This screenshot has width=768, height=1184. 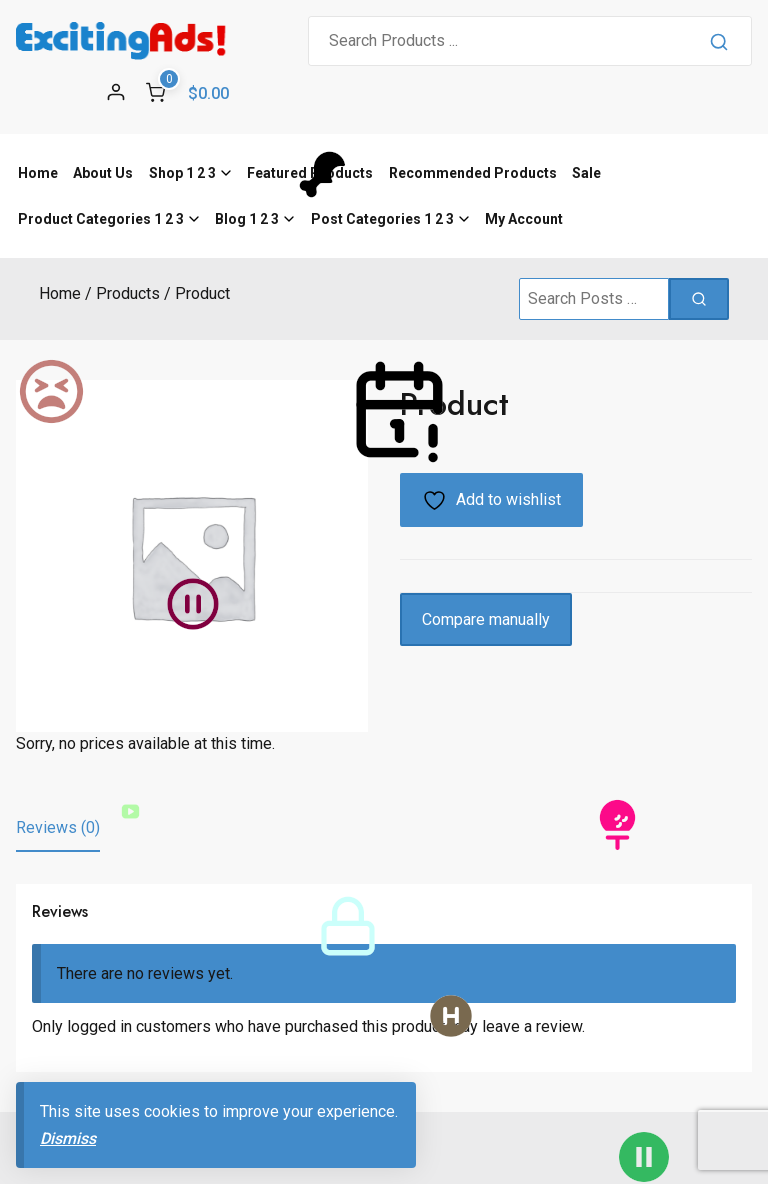 What do you see at coordinates (130, 811) in the screenshot?
I see `open YouTube` at bounding box center [130, 811].